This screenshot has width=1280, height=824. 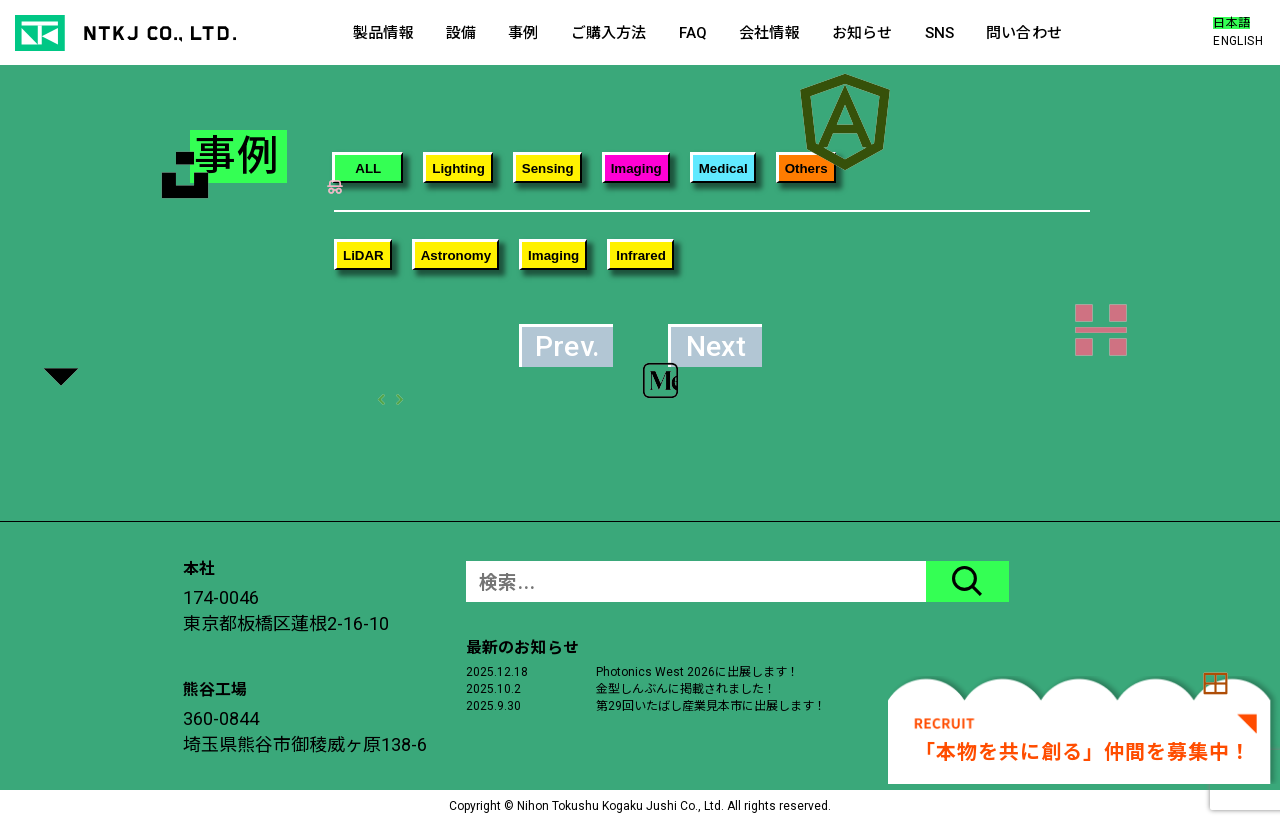 What do you see at coordinates (845, 122) in the screenshot?
I see `angularjs framework logo` at bounding box center [845, 122].